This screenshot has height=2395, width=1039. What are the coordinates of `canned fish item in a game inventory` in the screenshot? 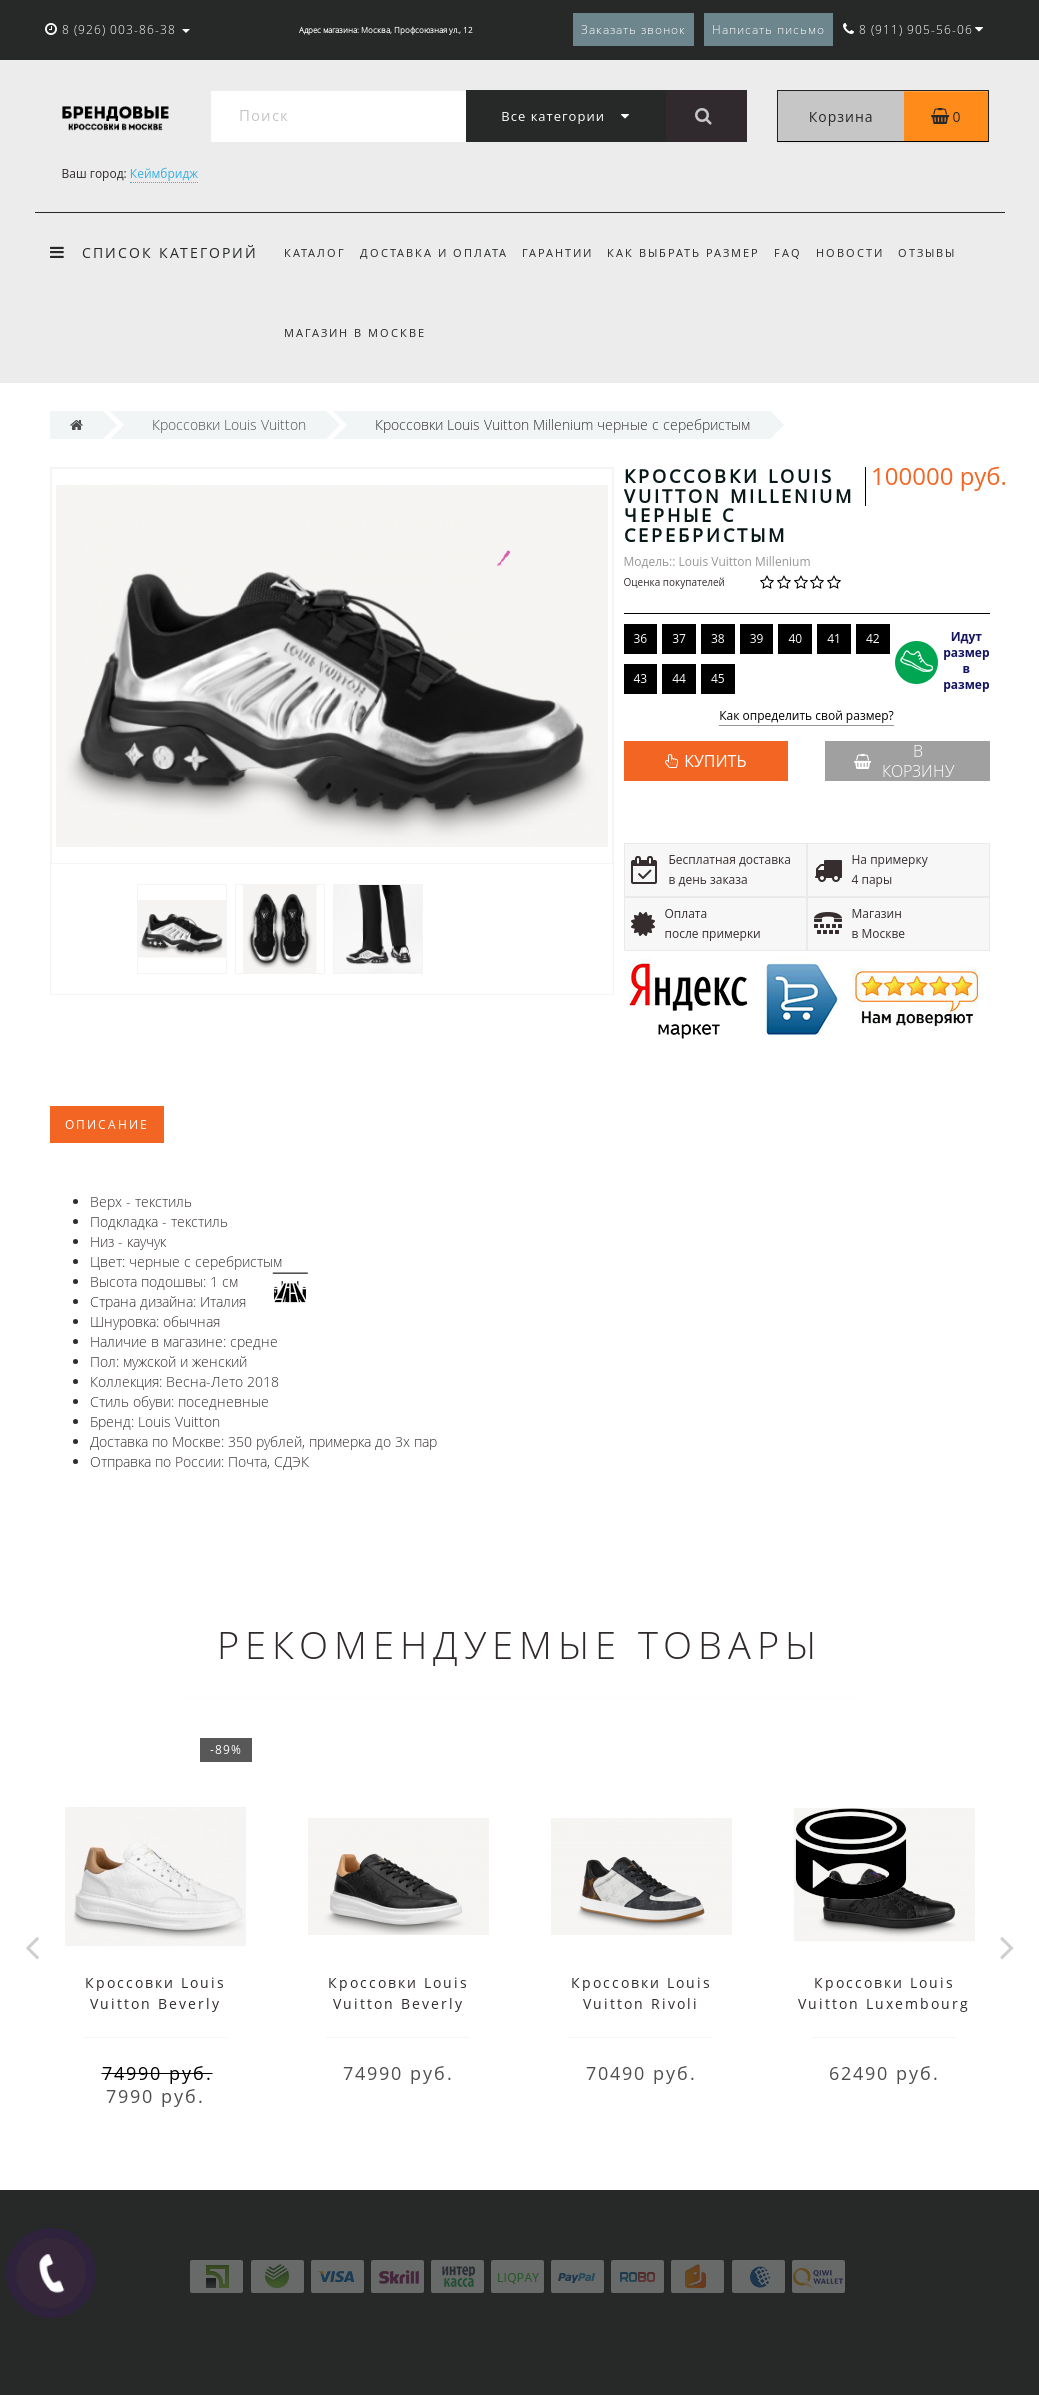 It's located at (851, 1854).